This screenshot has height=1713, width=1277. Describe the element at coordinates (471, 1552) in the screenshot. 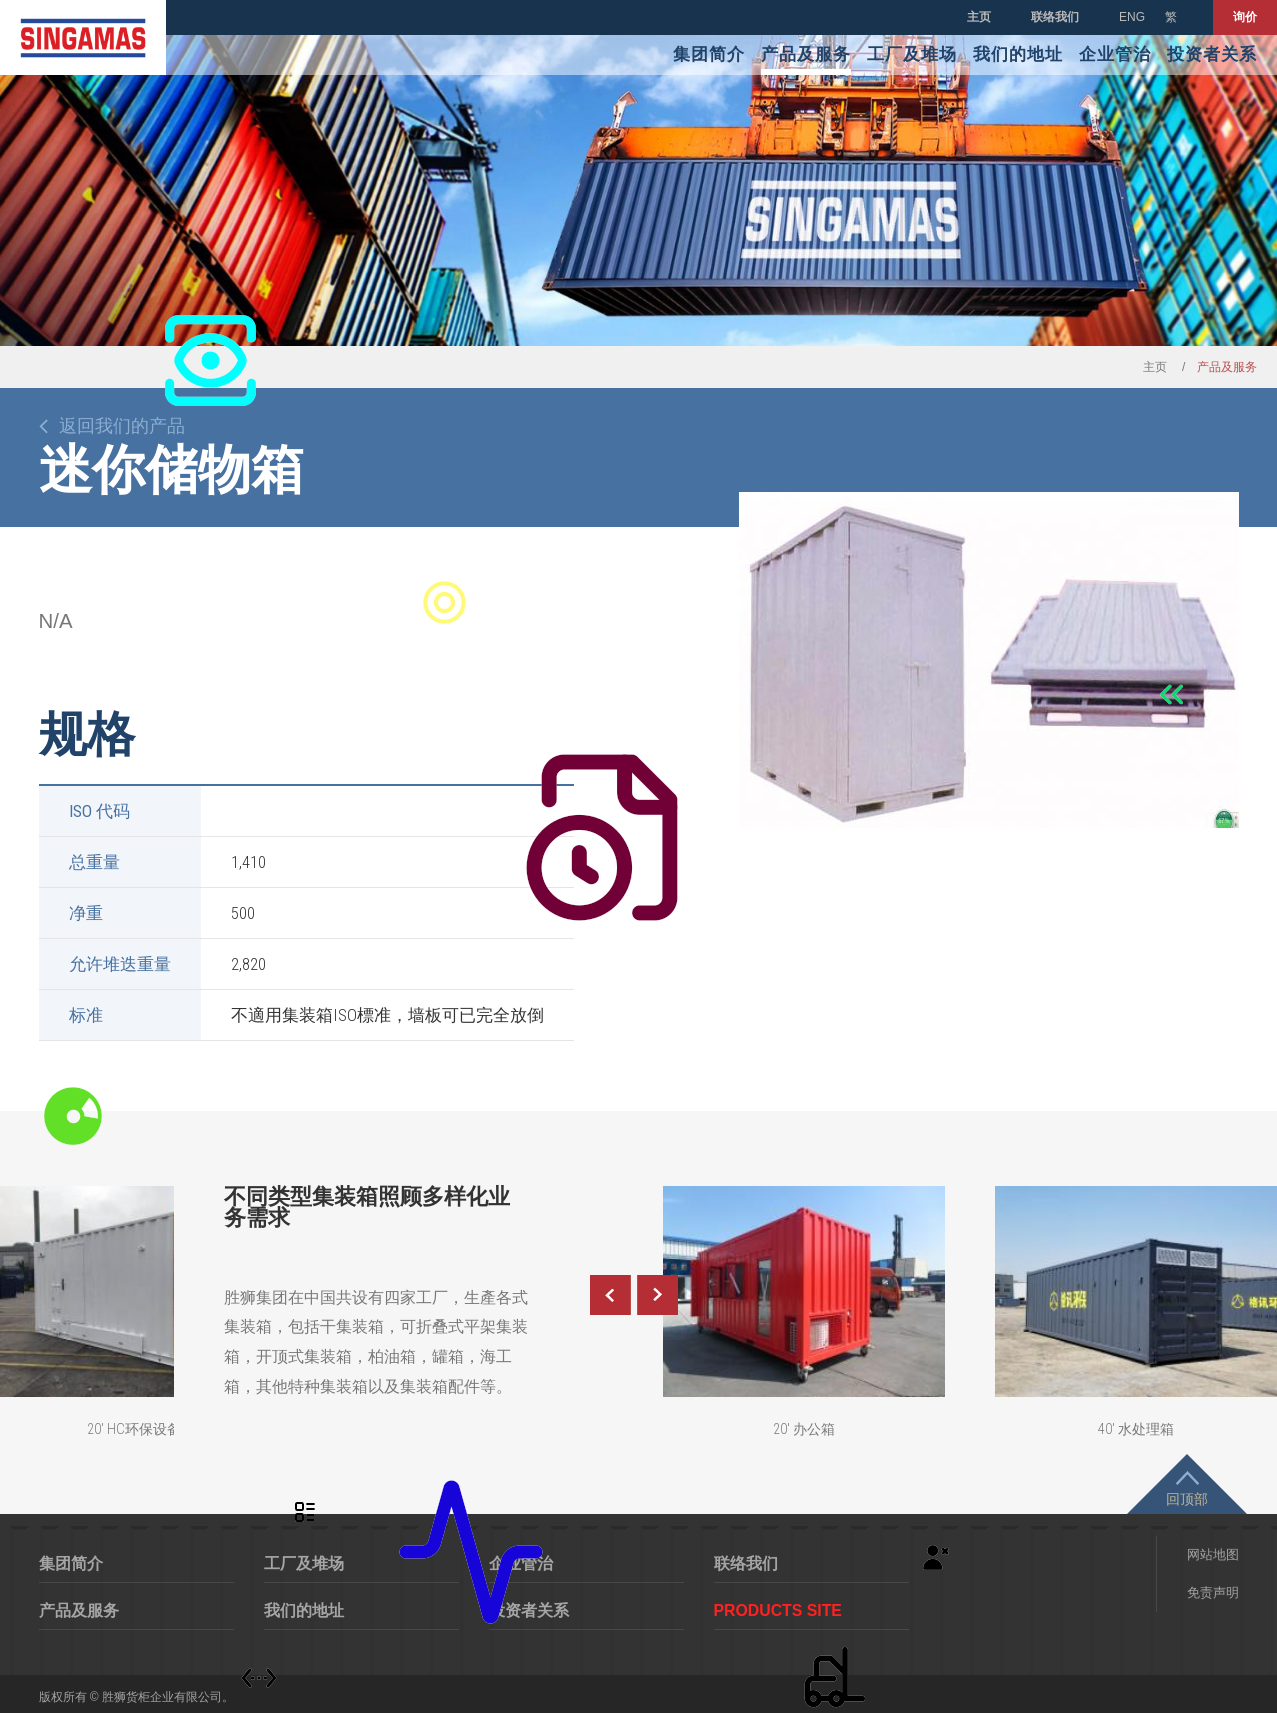

I see `view activity or health metrics` at that location.